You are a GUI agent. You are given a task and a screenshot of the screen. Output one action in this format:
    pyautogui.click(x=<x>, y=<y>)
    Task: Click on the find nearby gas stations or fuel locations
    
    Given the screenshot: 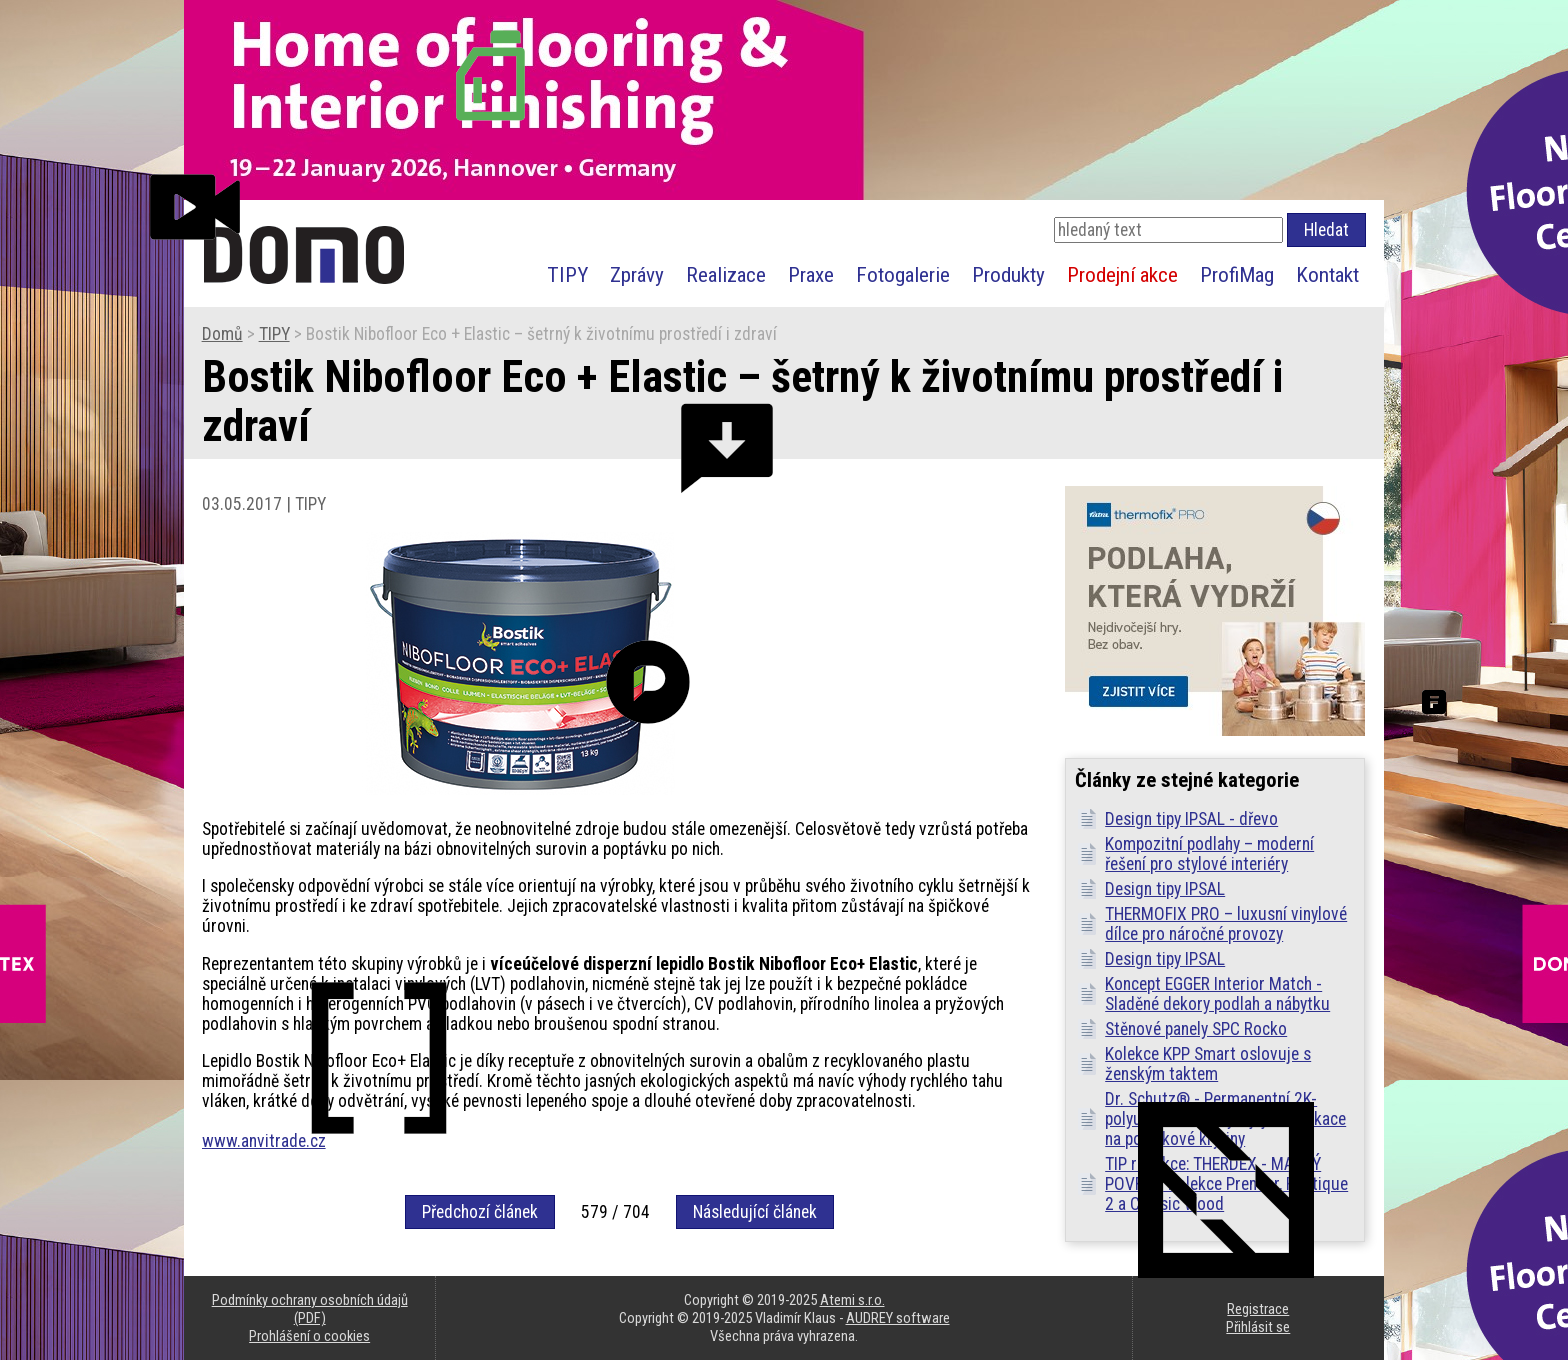 What is the action you would take?
    pyautogui.click(x=490, y=77)
    